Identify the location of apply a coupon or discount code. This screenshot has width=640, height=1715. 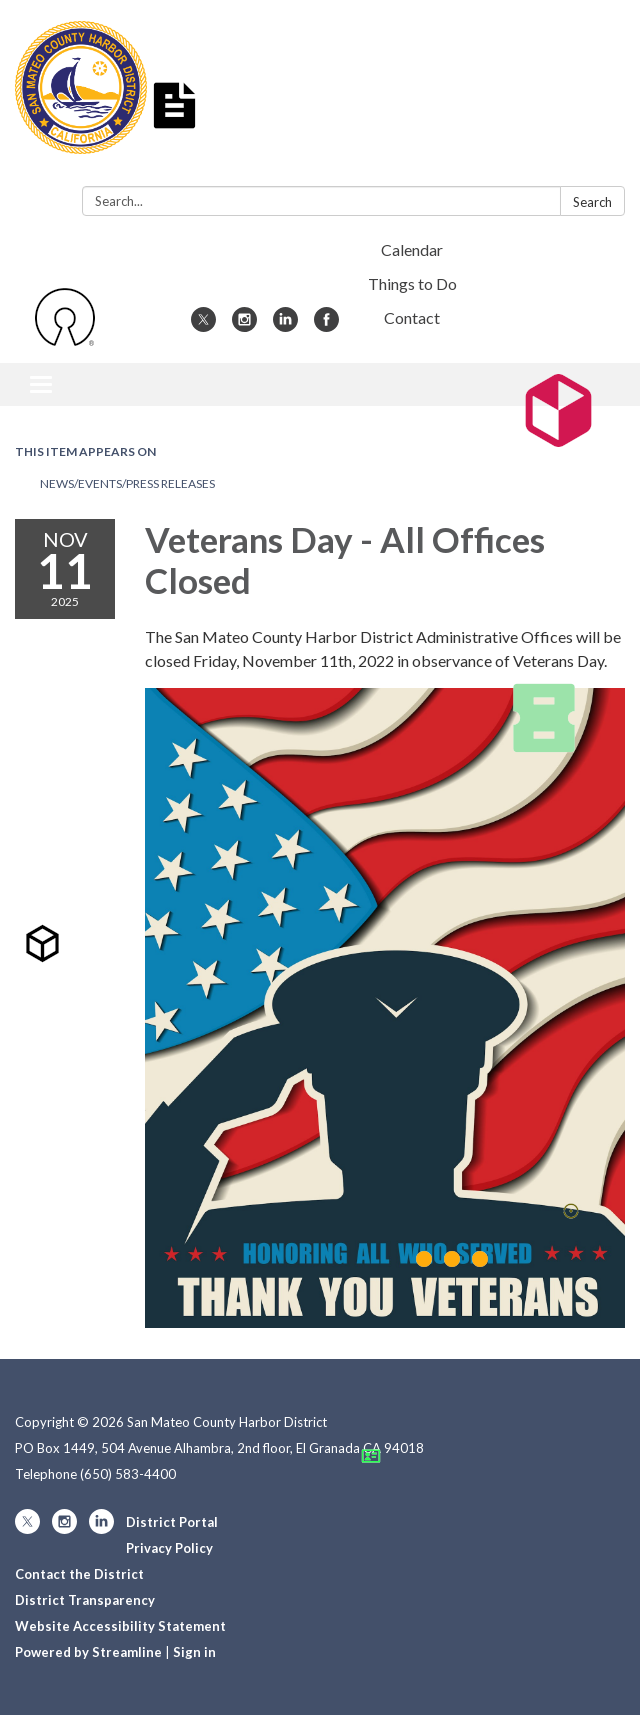
(544, 718).